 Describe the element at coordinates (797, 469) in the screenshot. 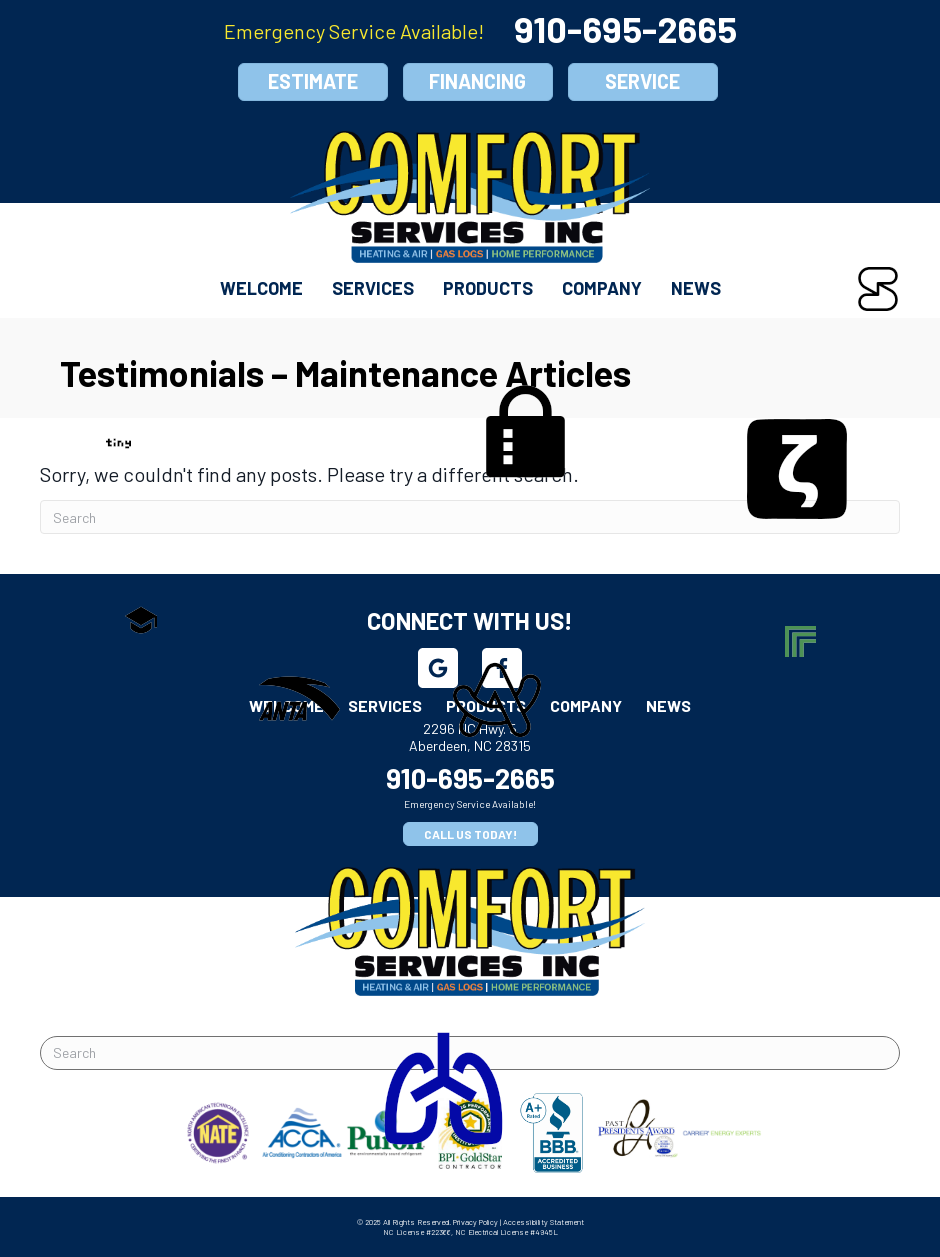

I see `open zettlr markdown editor` at that location.